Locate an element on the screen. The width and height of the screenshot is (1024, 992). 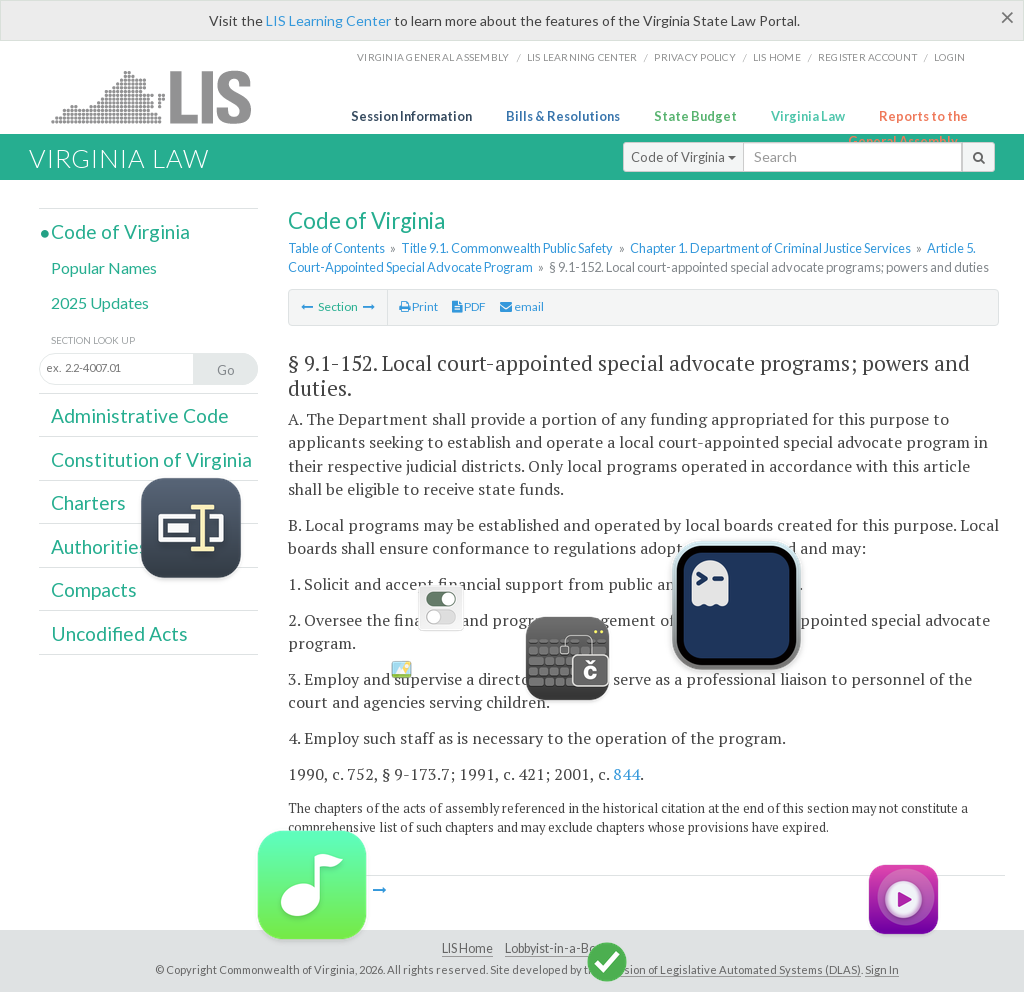
open tecla on-screen keyboard app is located at coordinates (567, 658).